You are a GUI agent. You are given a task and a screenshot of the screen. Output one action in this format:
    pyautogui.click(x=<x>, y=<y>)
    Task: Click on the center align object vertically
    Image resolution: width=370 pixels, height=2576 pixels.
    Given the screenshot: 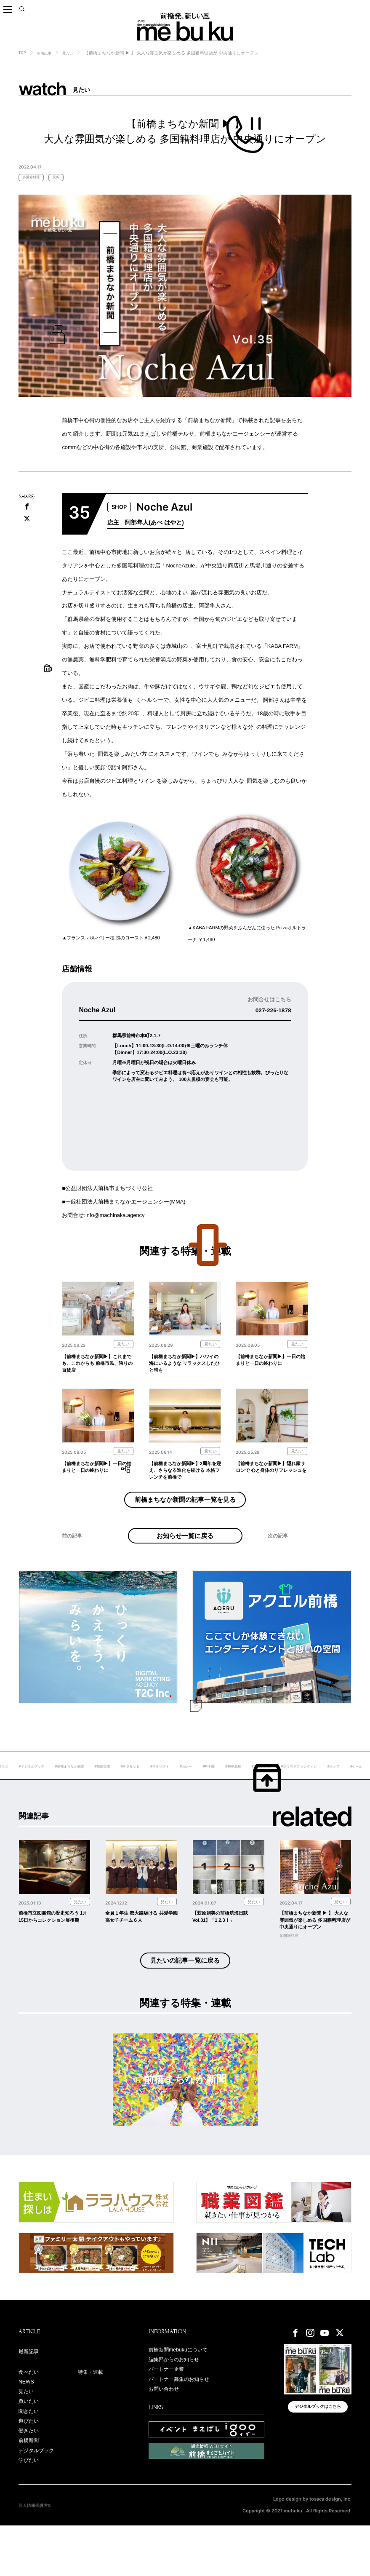 What is the action you would take?
    pyautogui.click(x=208, y=1245)
    